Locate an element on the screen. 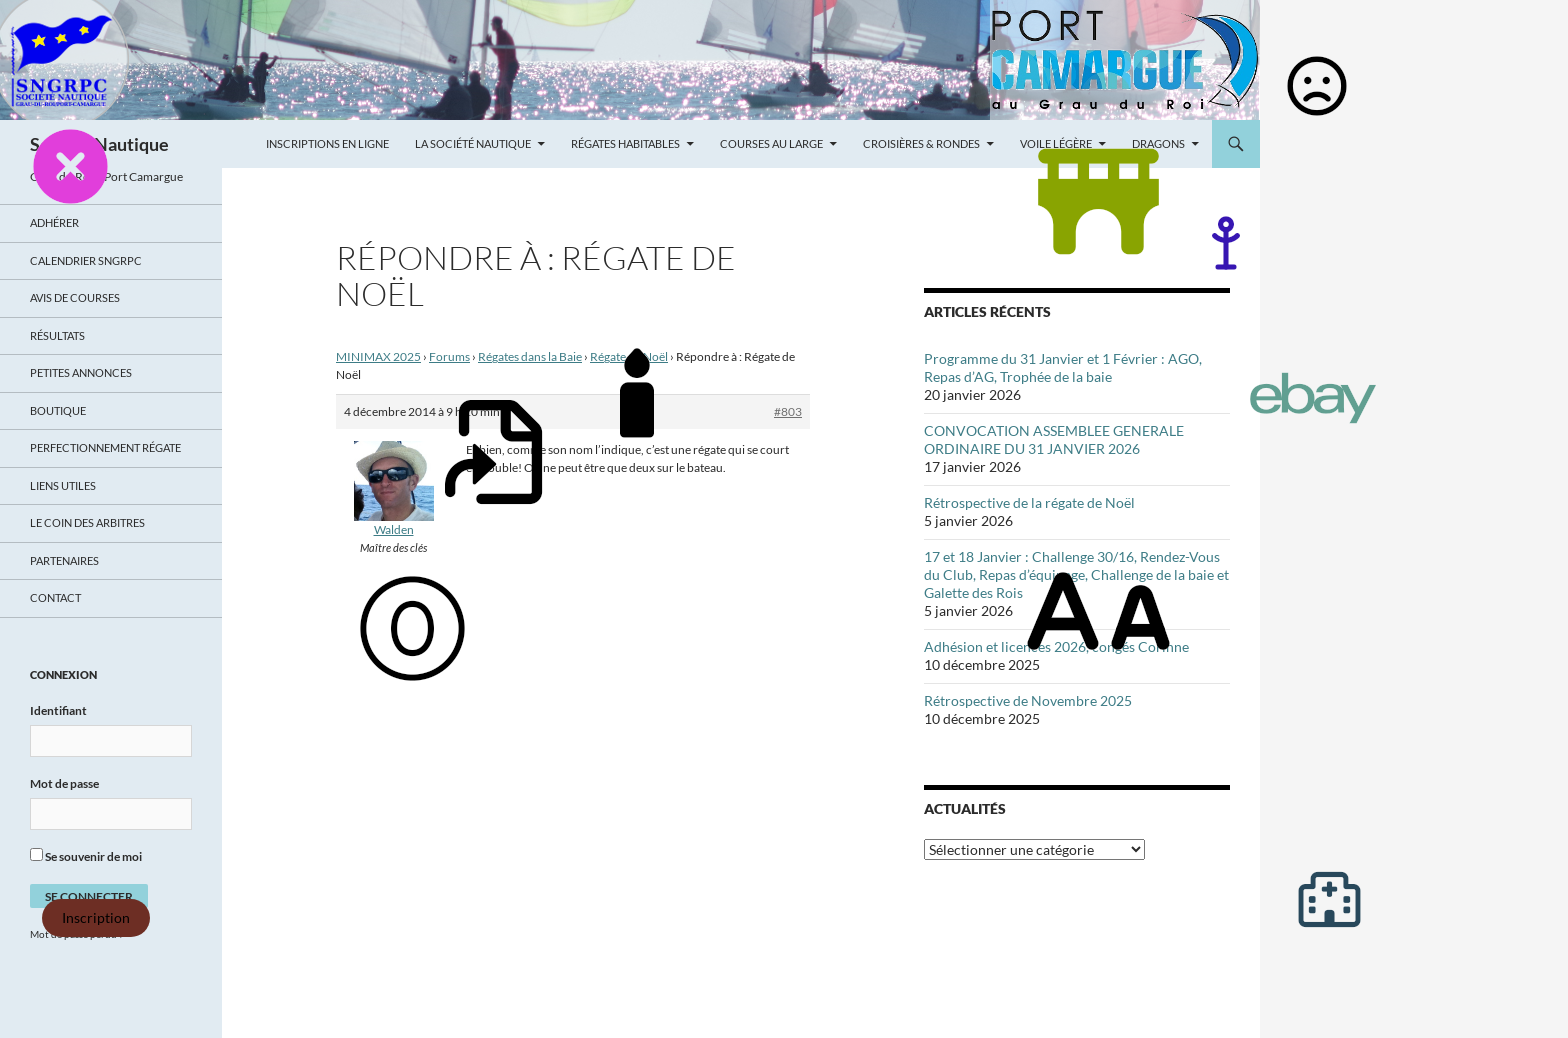 The width and height of the screenshot is (1568, 1038). view nearby hospitals or medical facilities is located at coordinates (1329, 899).